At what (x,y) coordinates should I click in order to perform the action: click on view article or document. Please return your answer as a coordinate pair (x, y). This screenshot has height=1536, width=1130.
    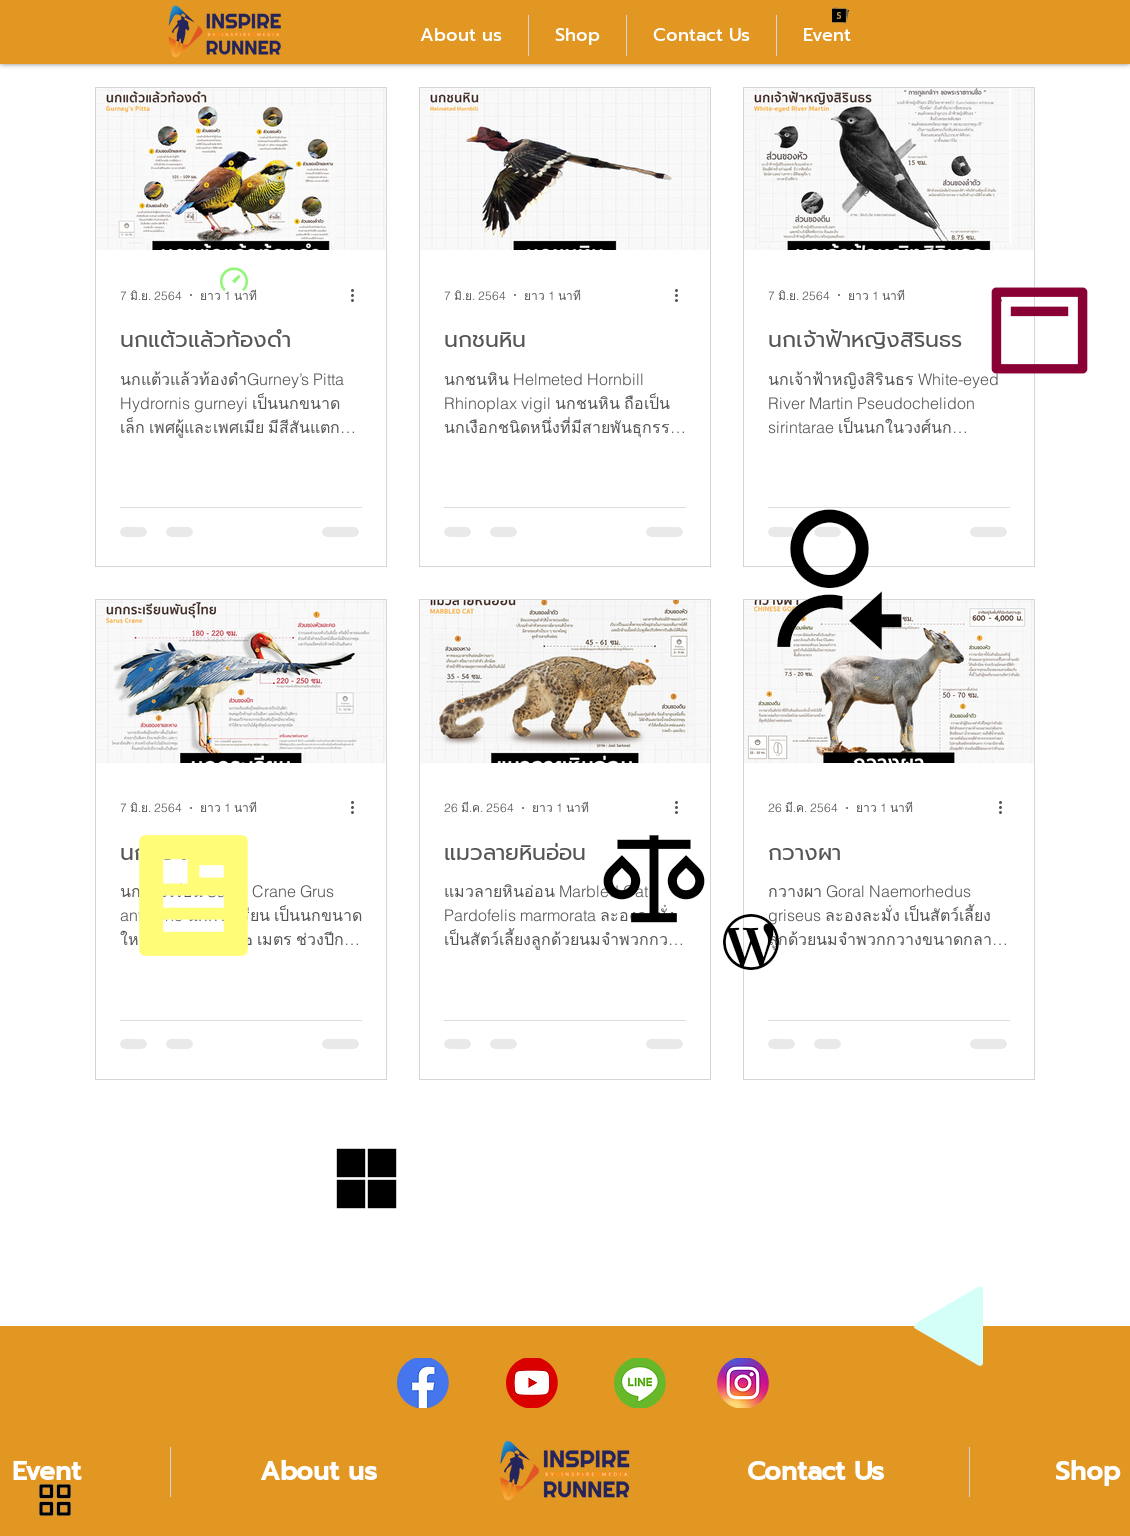
    Looking at the image, I should click on (193, 895).